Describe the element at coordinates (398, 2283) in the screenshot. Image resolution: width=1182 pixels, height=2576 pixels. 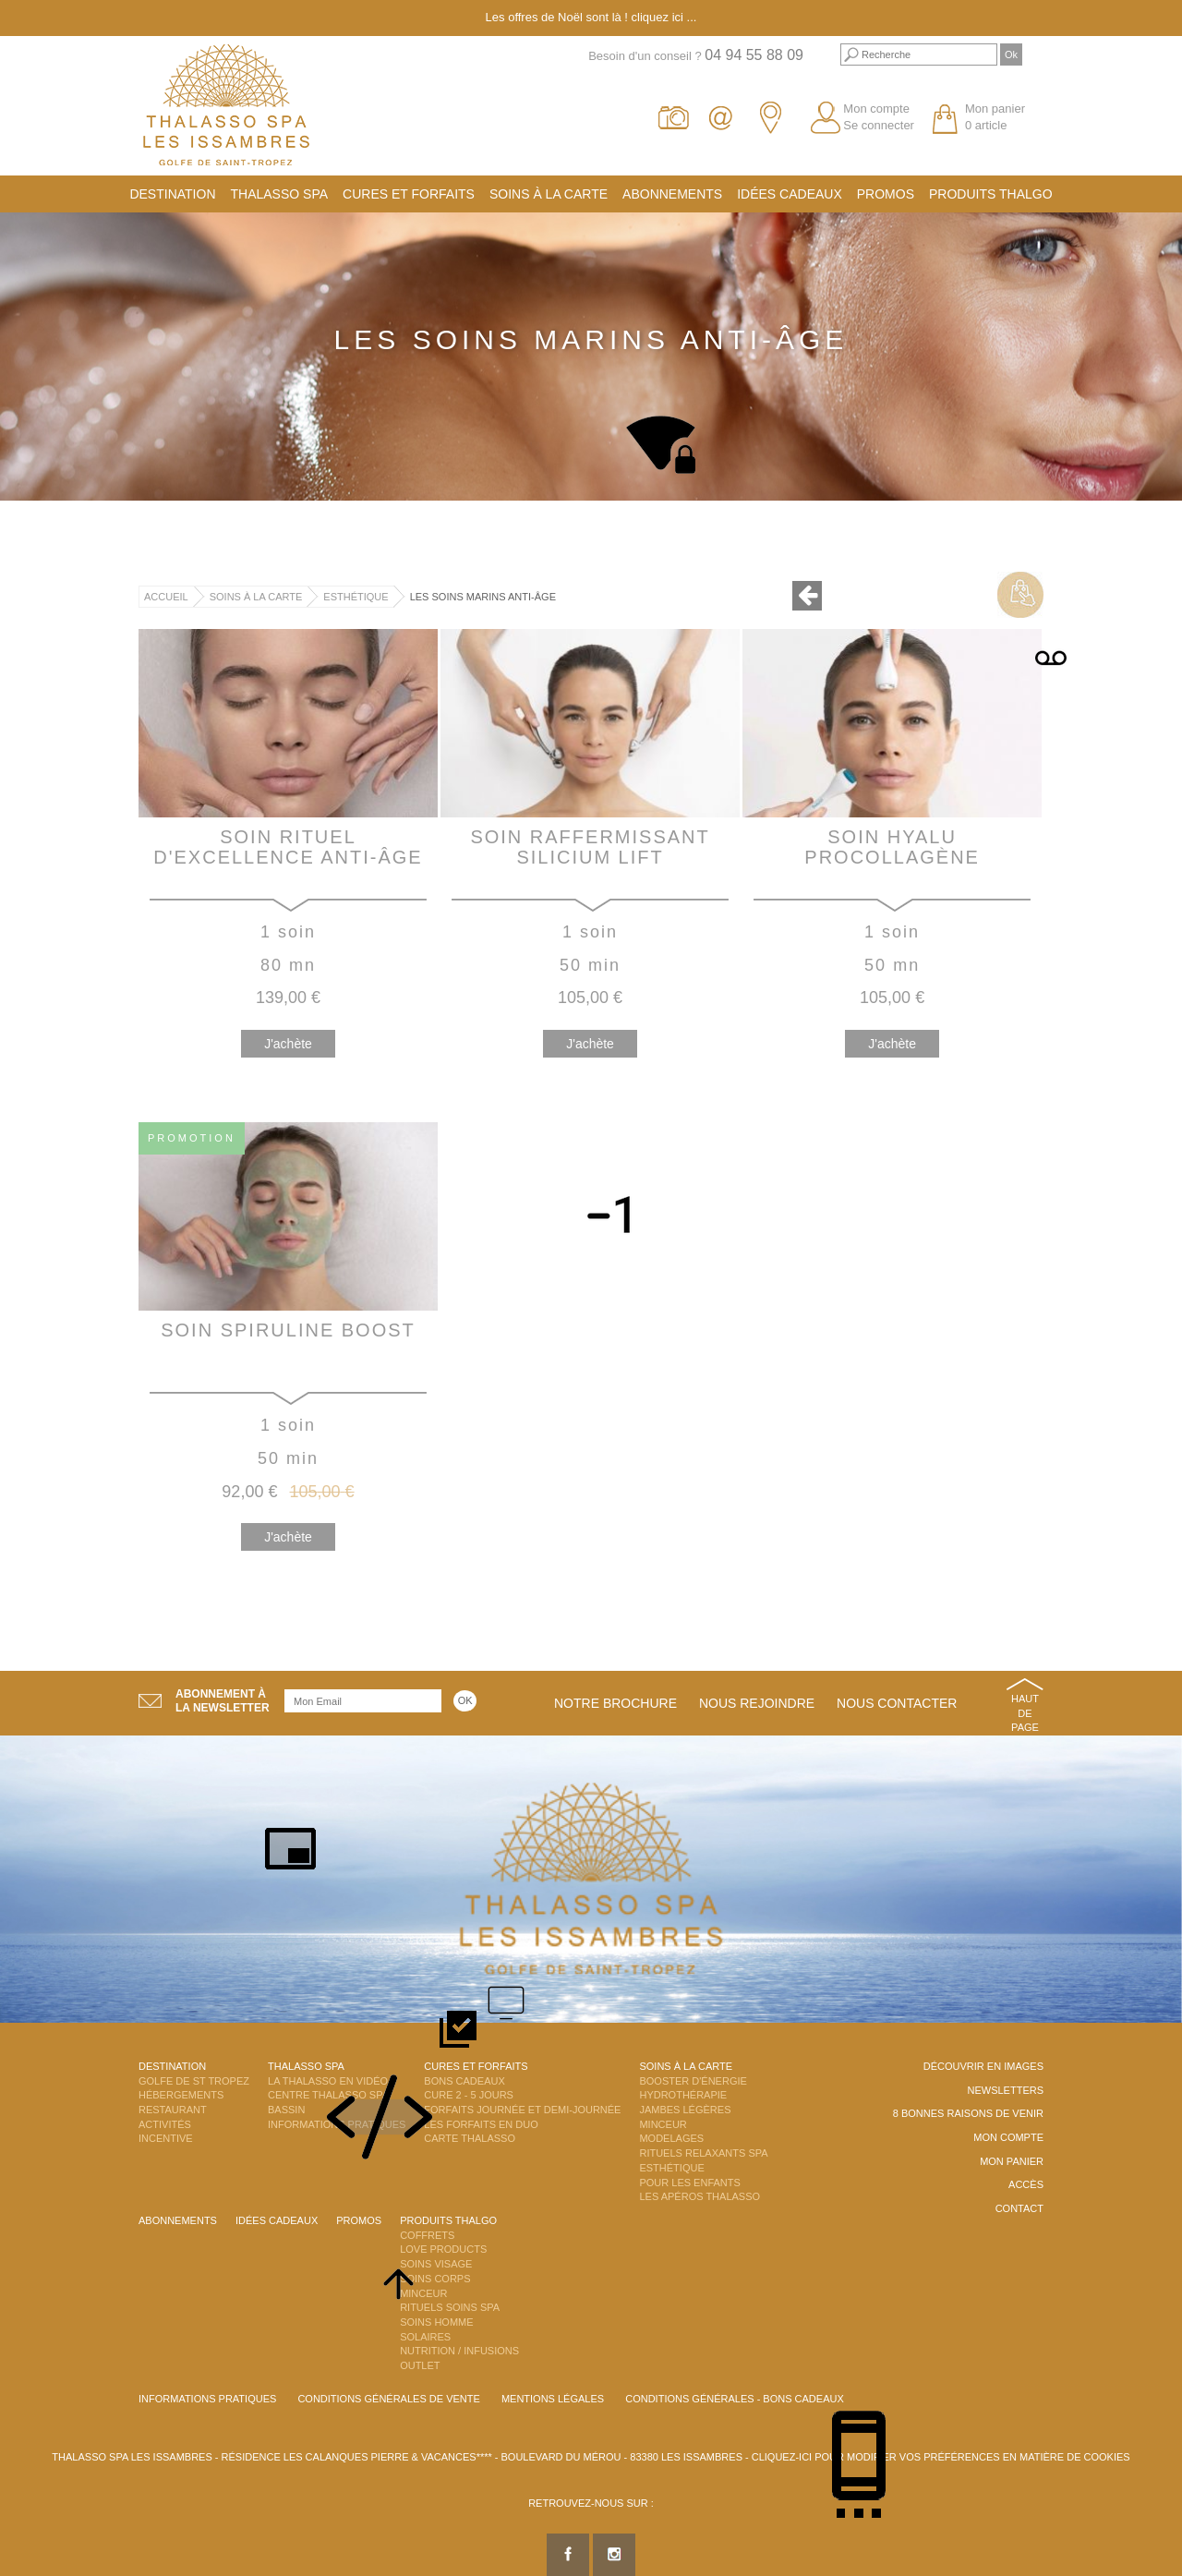
I see `scroll to top of page` at that location.